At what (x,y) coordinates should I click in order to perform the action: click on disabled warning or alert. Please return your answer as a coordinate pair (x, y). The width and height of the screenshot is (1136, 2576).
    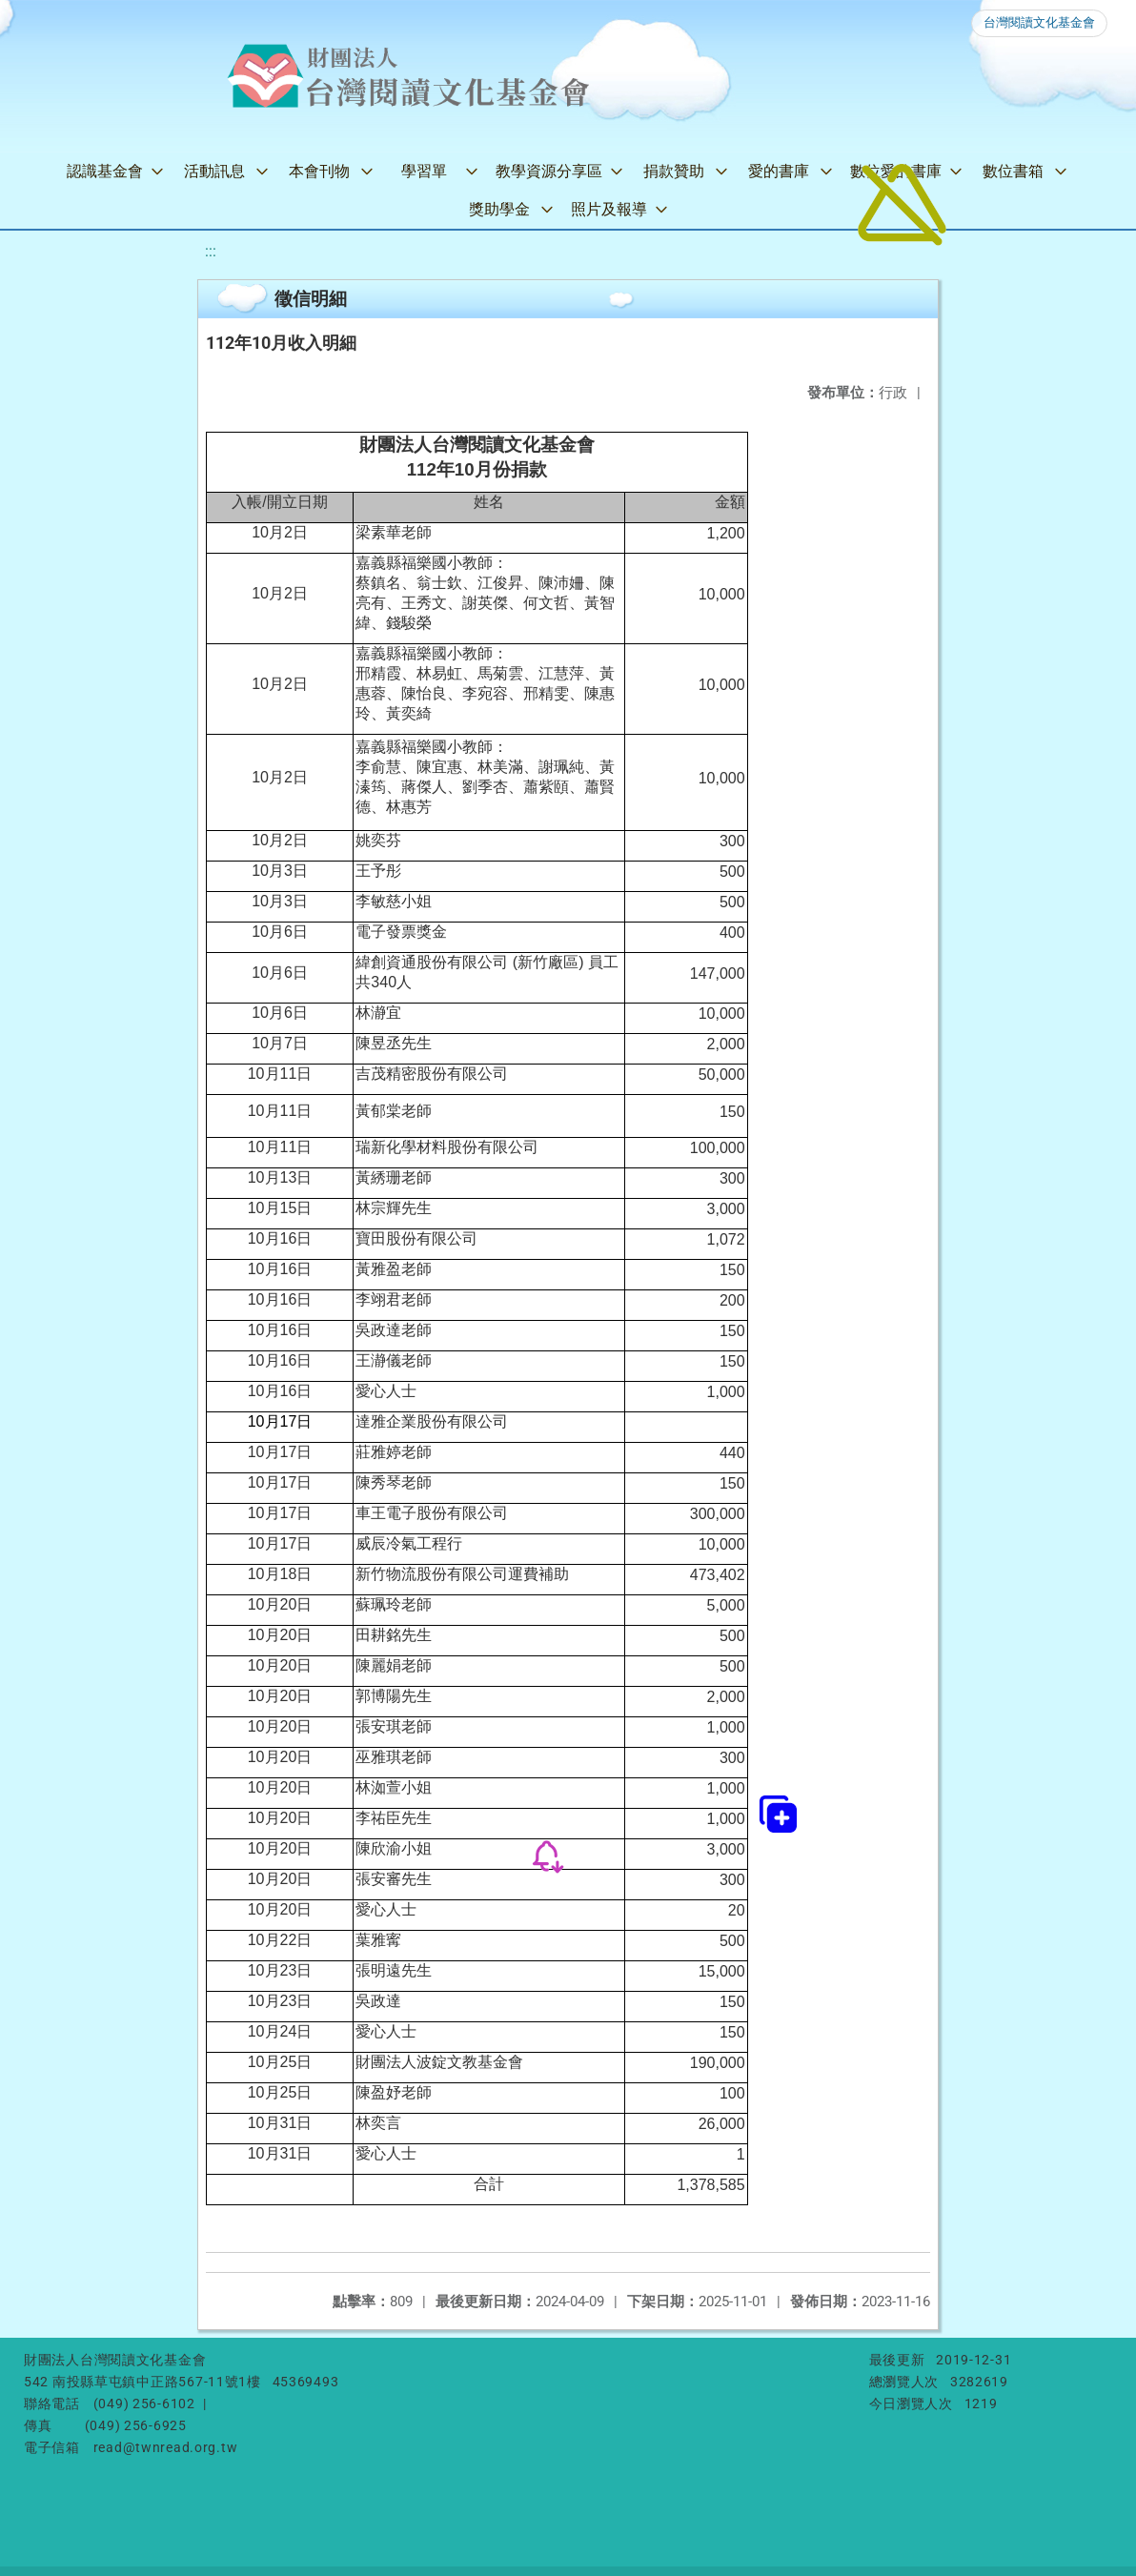
    Looking at the image, I should click on (902, 205).